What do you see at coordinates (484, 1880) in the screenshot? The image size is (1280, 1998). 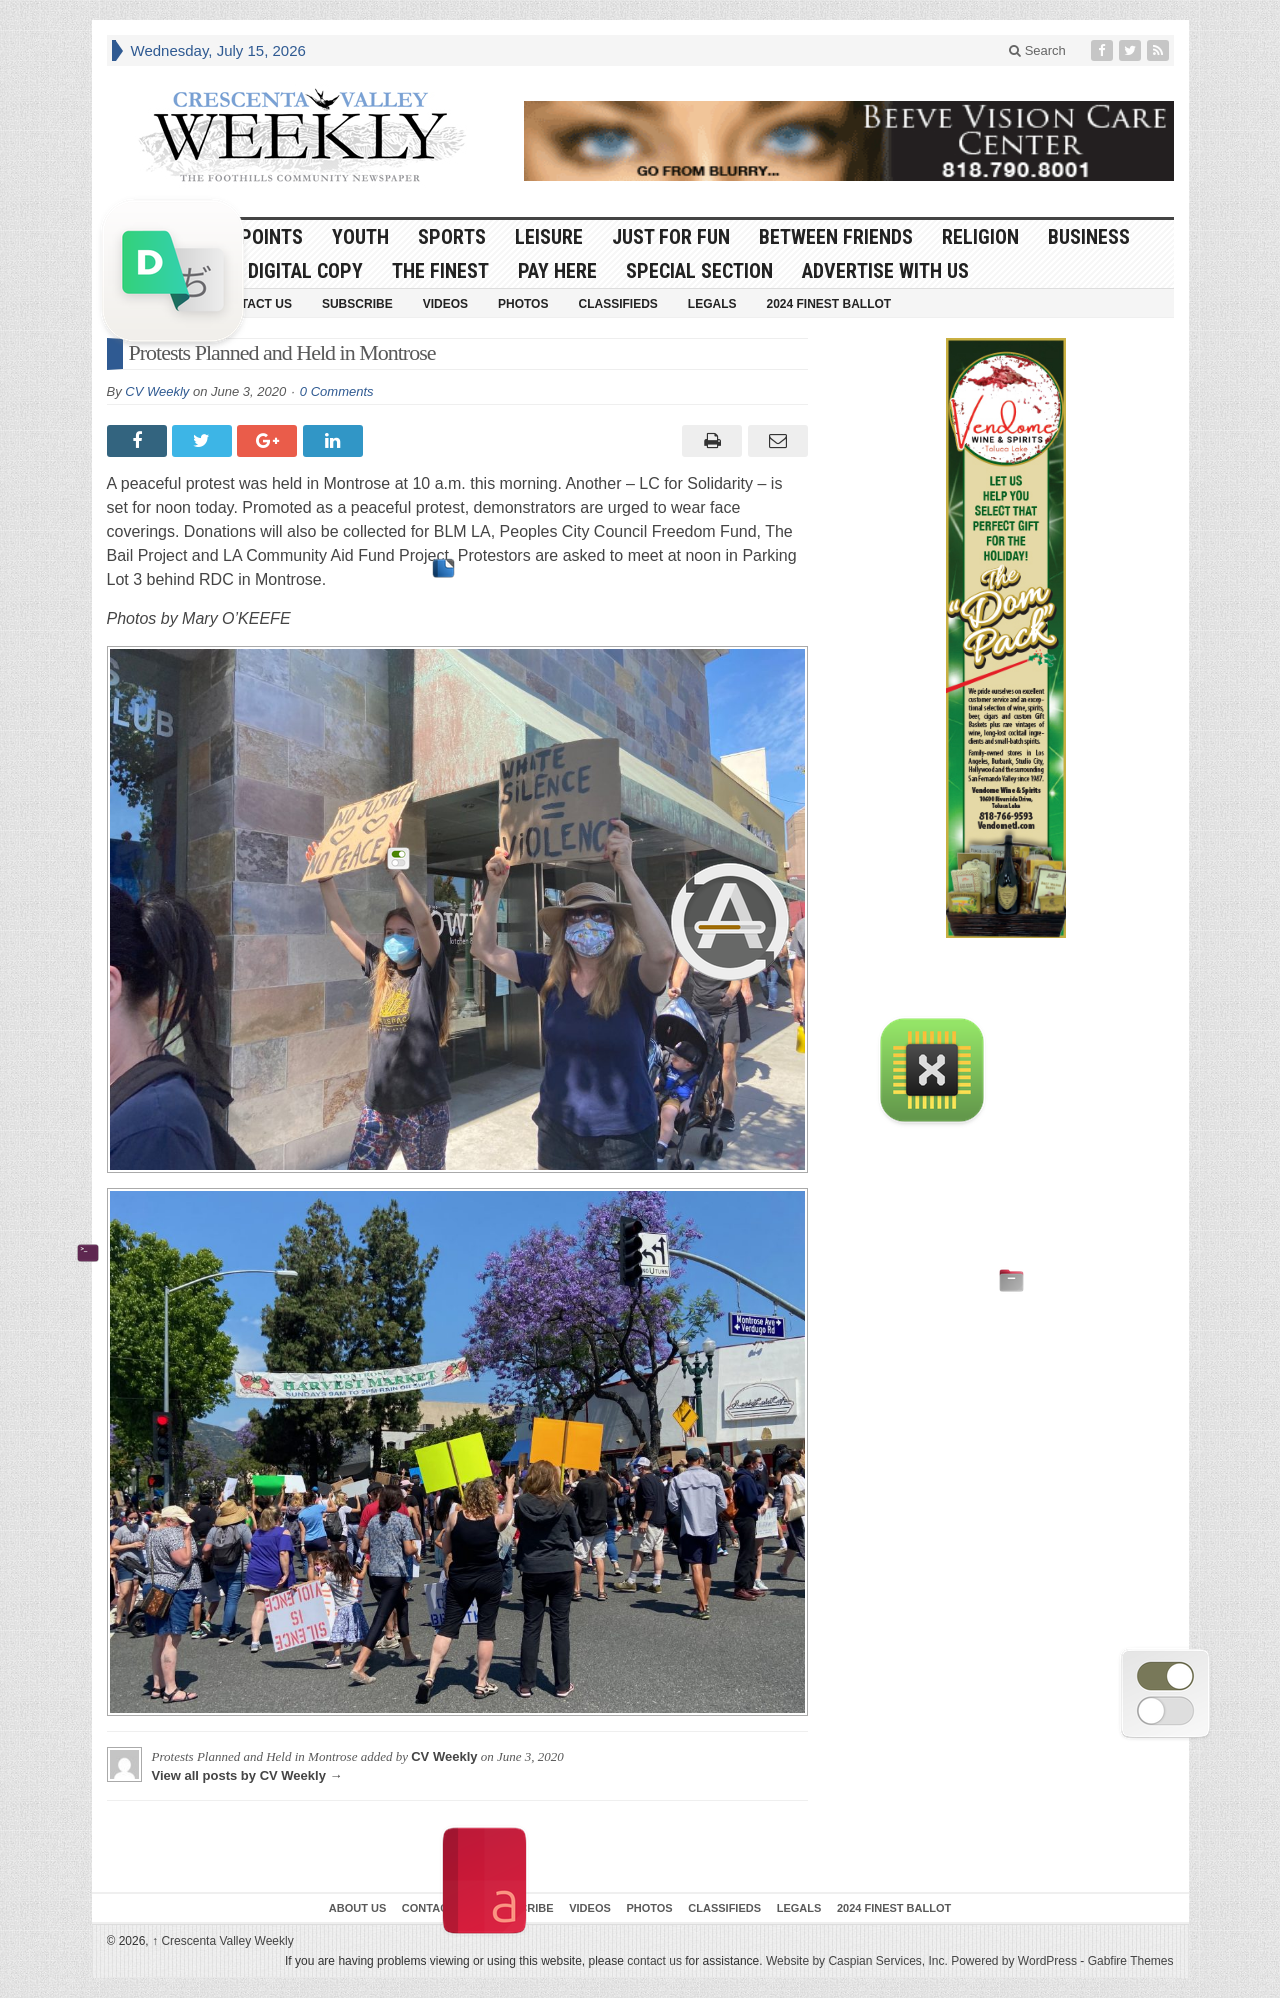 I see `open the dictionary app` at bounding box center [484, 1880].